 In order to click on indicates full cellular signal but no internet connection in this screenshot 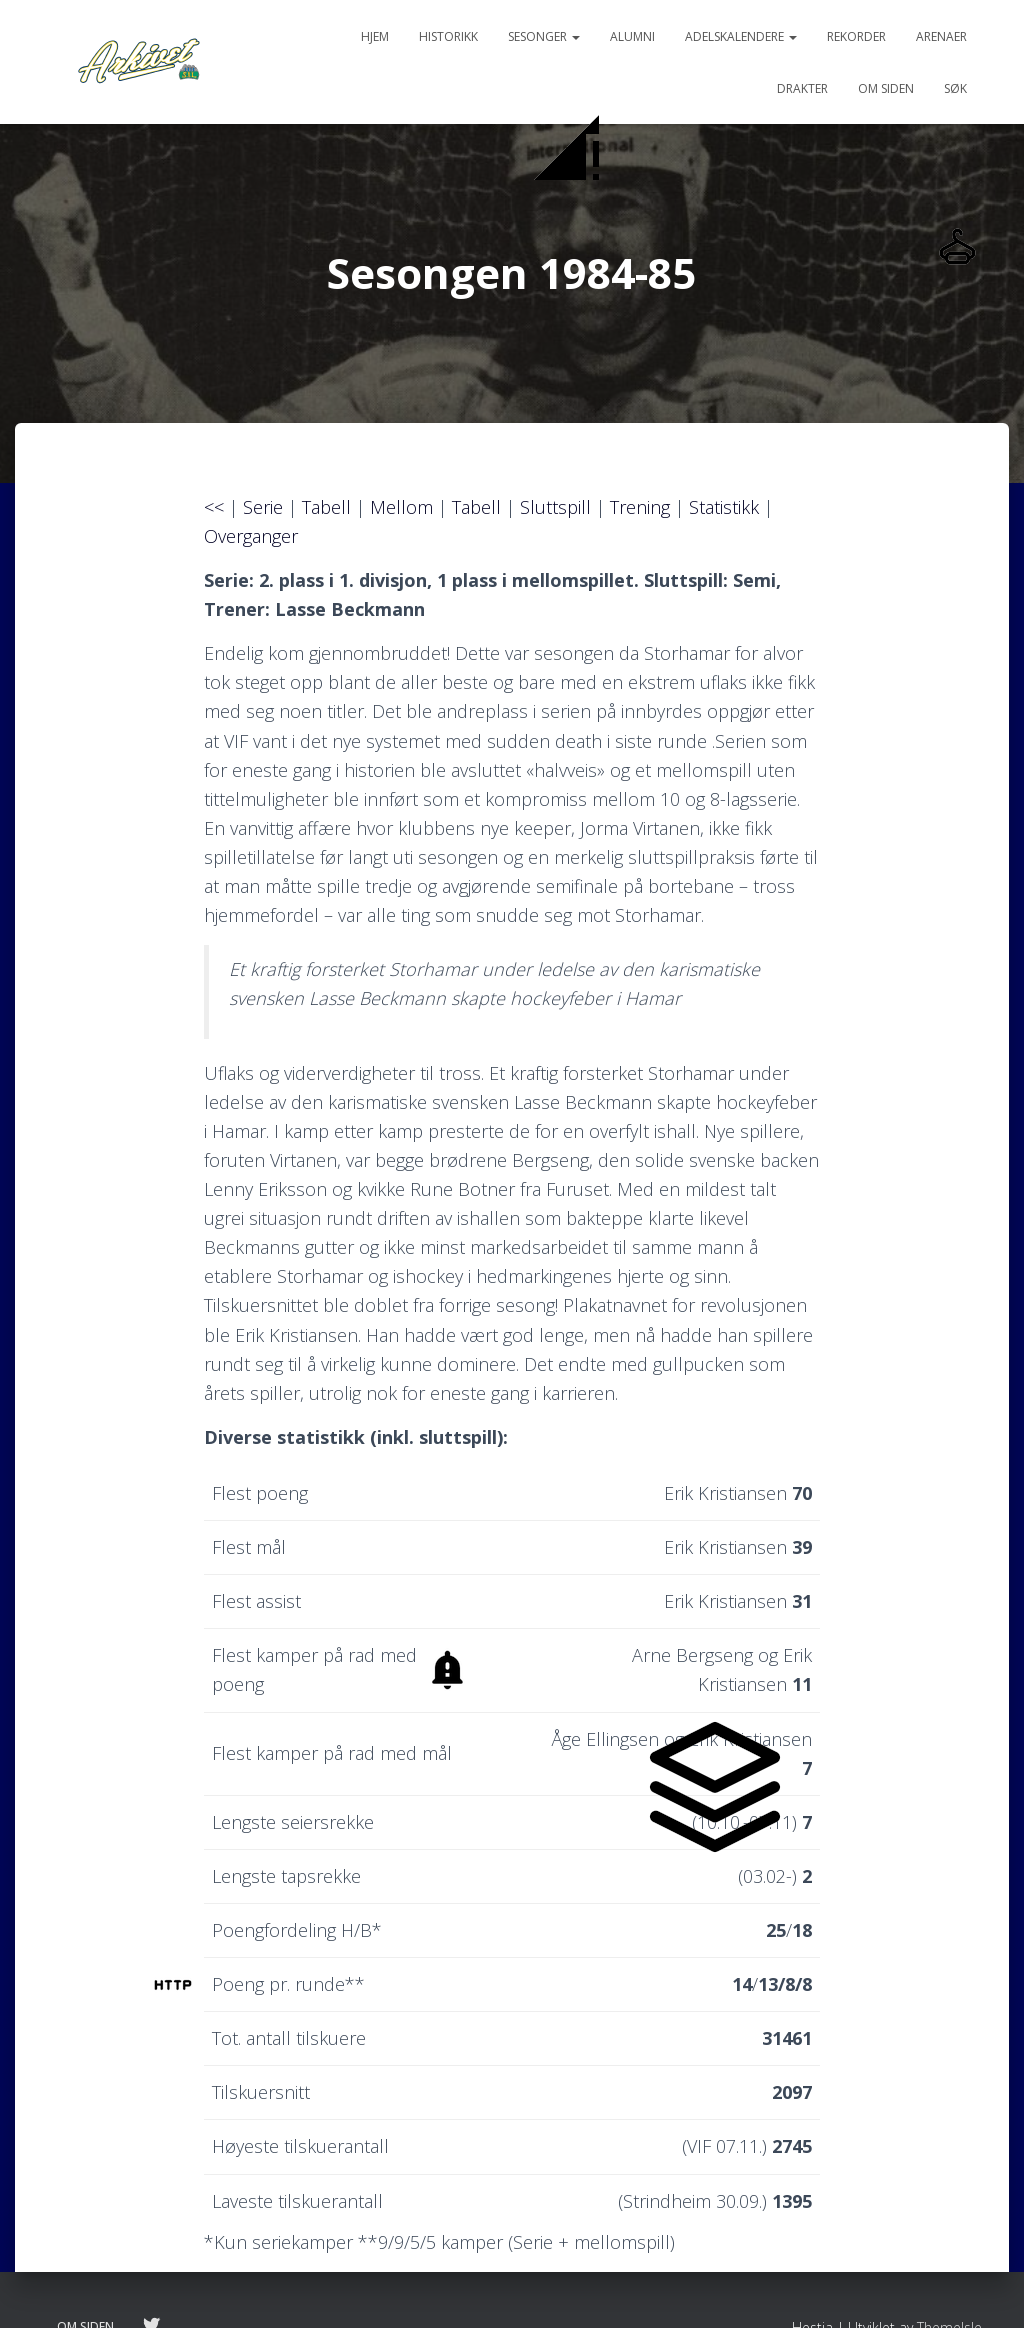, I will do `click(566, 147)`.